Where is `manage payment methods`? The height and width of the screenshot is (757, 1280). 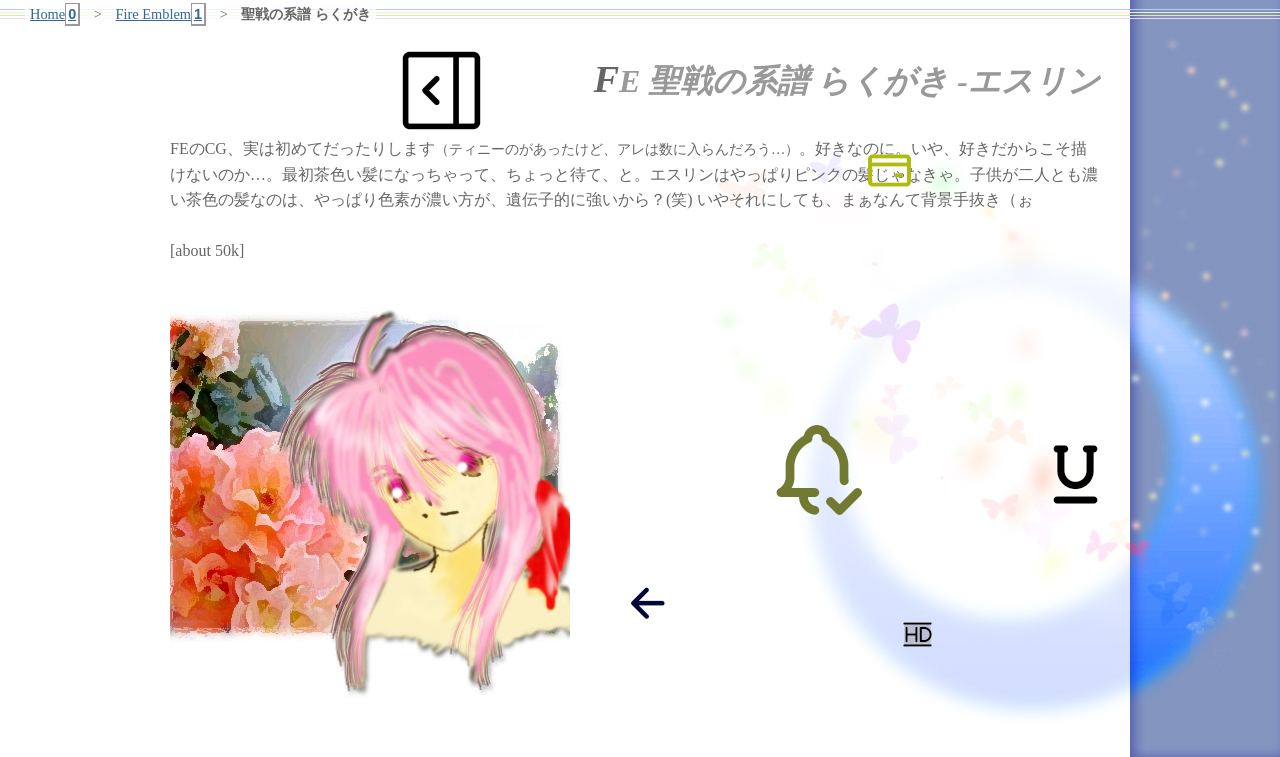
manage payment methods is located at coordinates (889, 170).